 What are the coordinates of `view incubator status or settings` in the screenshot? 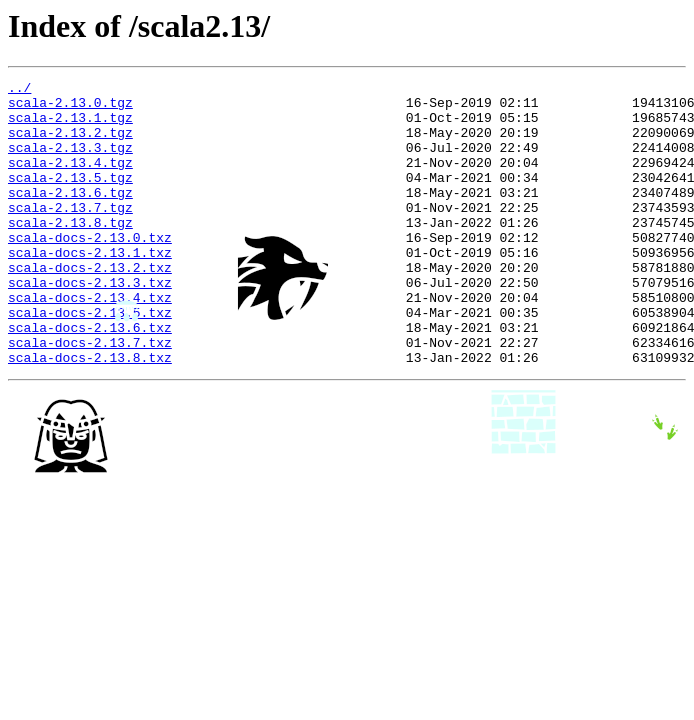 It's located at (126, 309).